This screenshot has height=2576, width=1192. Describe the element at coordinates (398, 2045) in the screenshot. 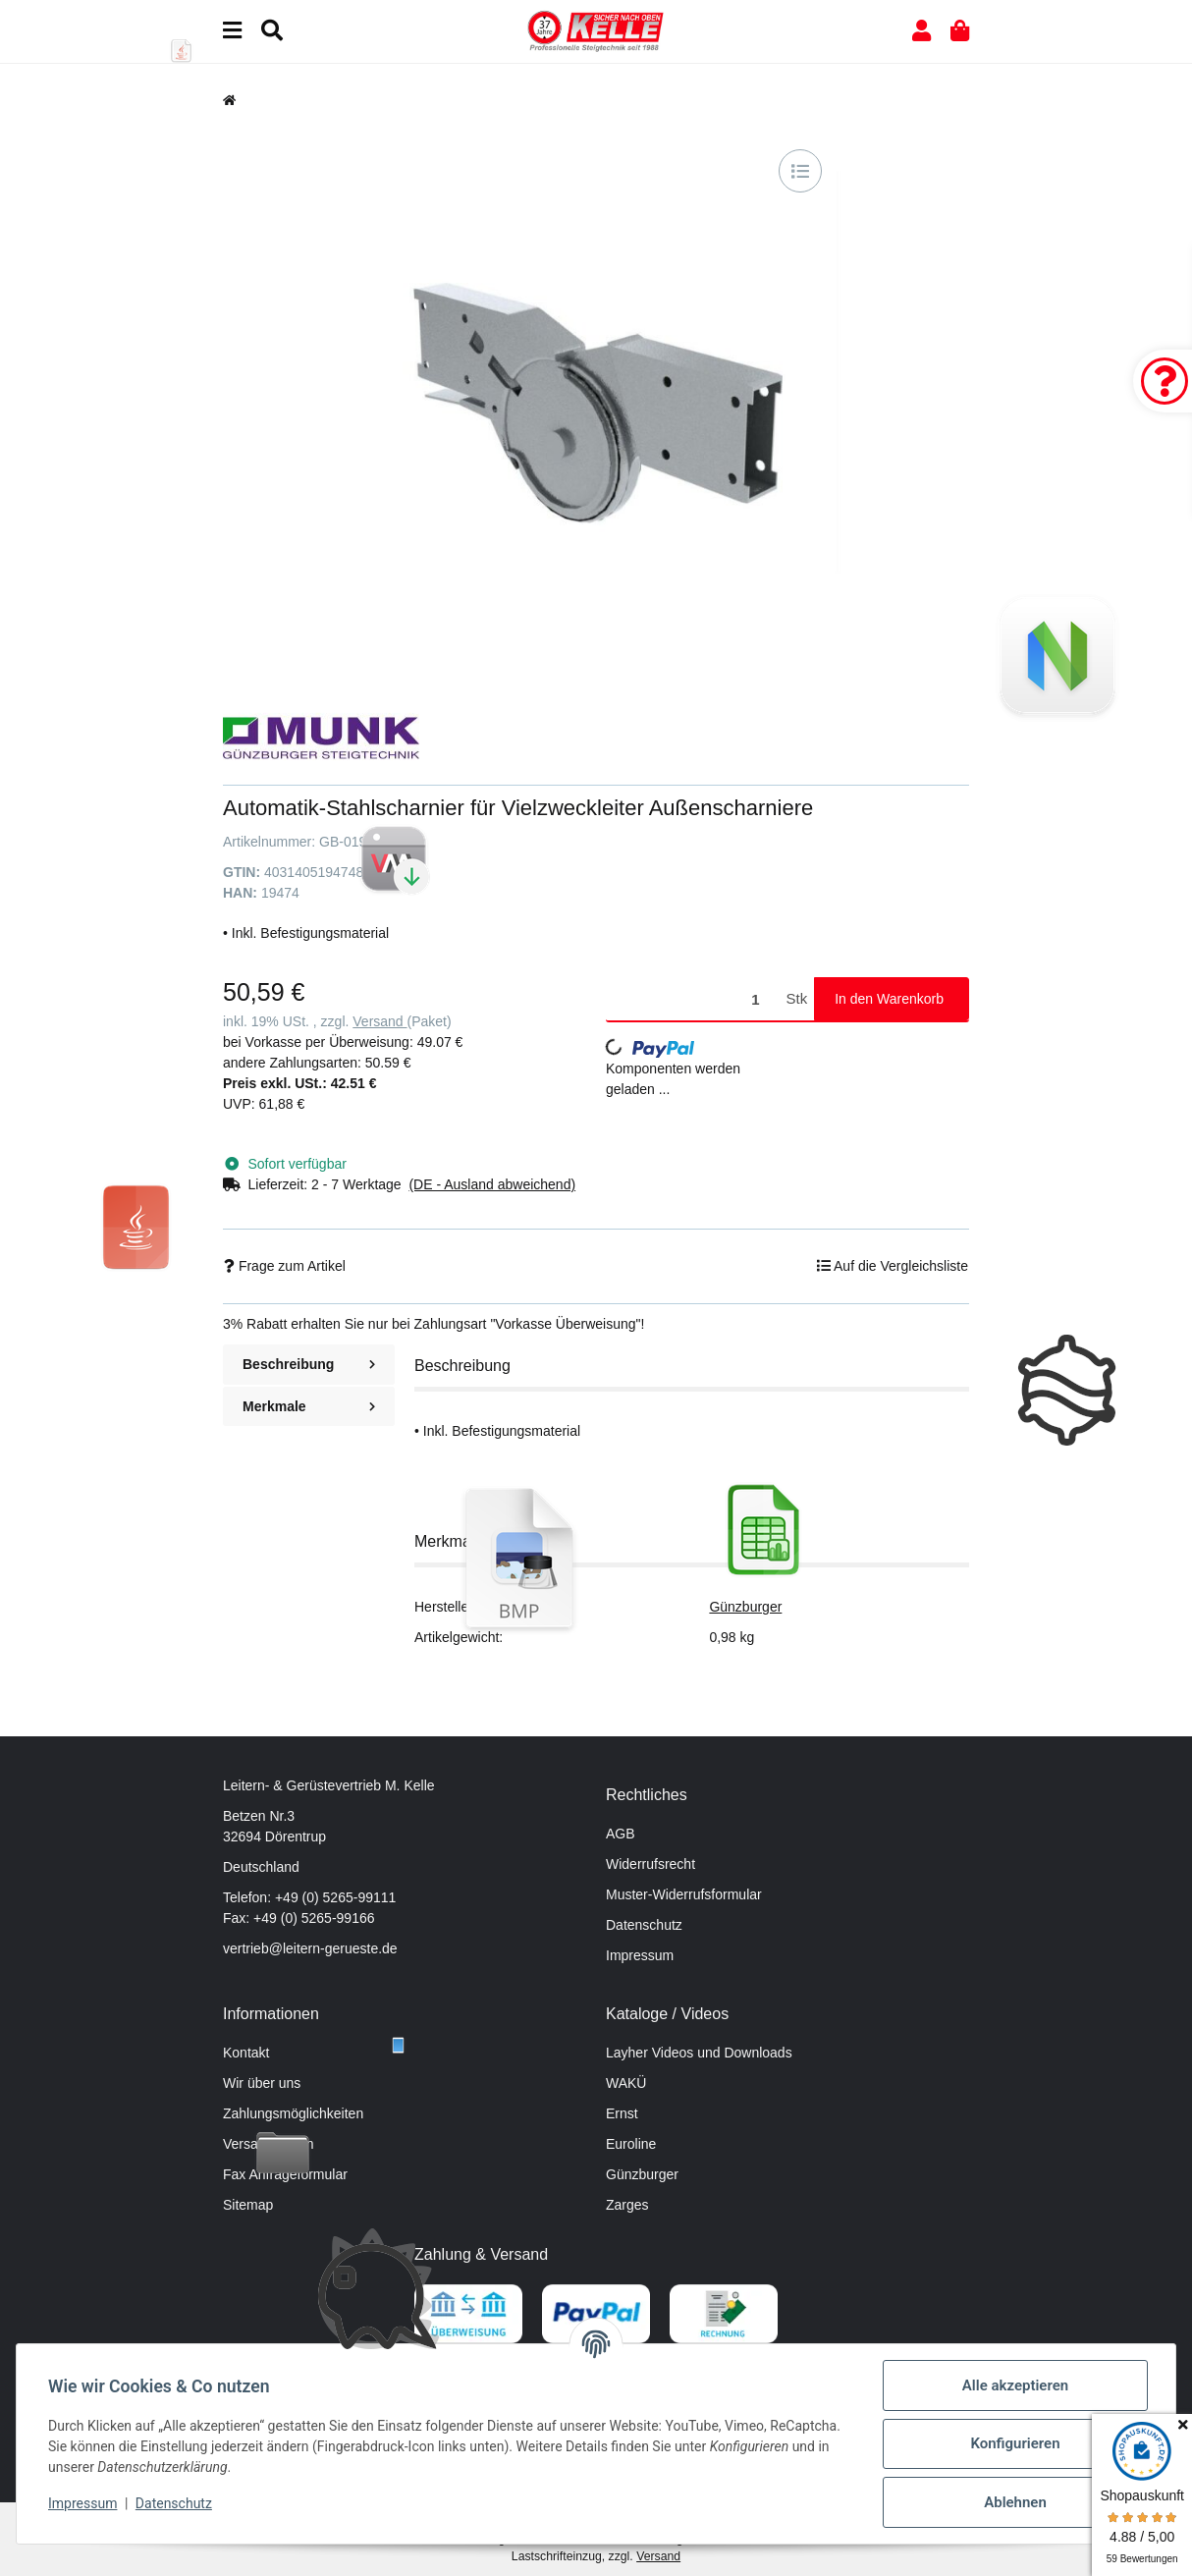

I see `manage connected iPad device` at that location.